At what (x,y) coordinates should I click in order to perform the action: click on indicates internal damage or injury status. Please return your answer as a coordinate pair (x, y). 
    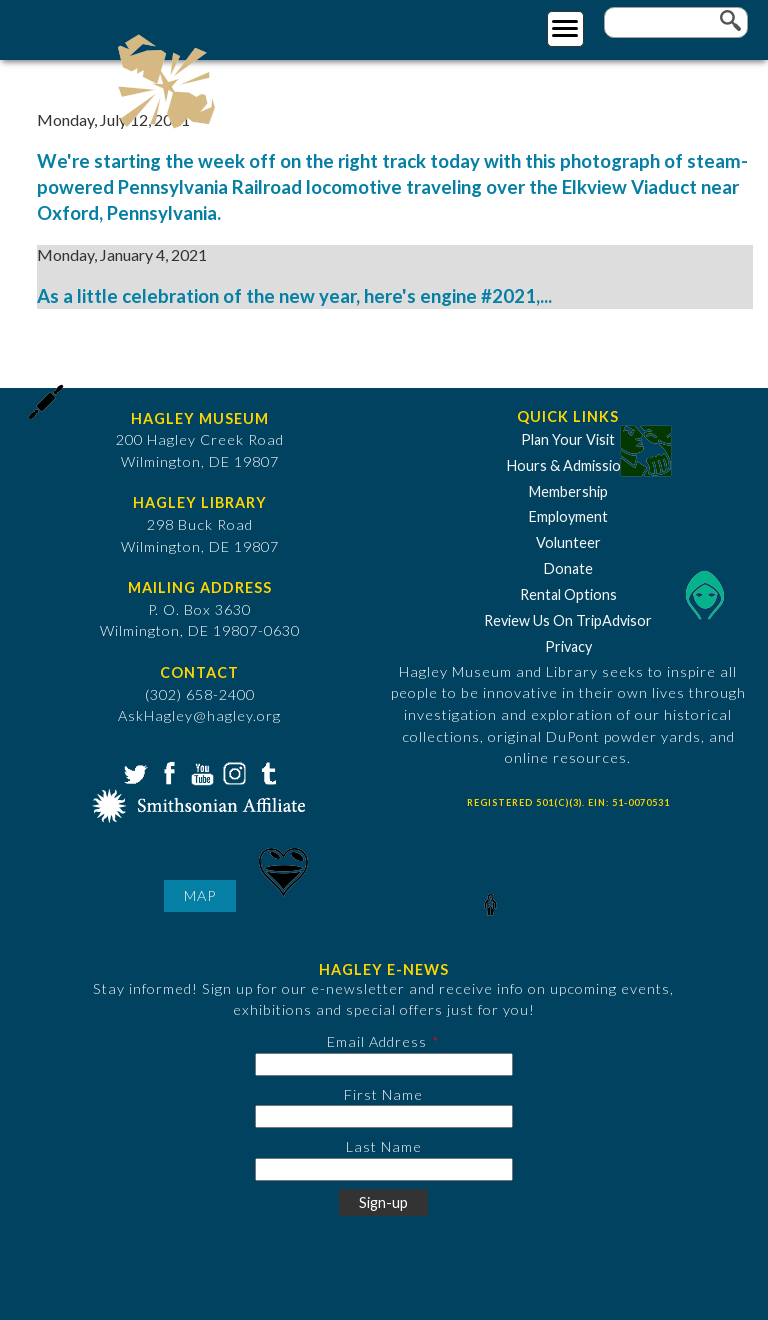
    Looking at the image, I should click on (490, 904).